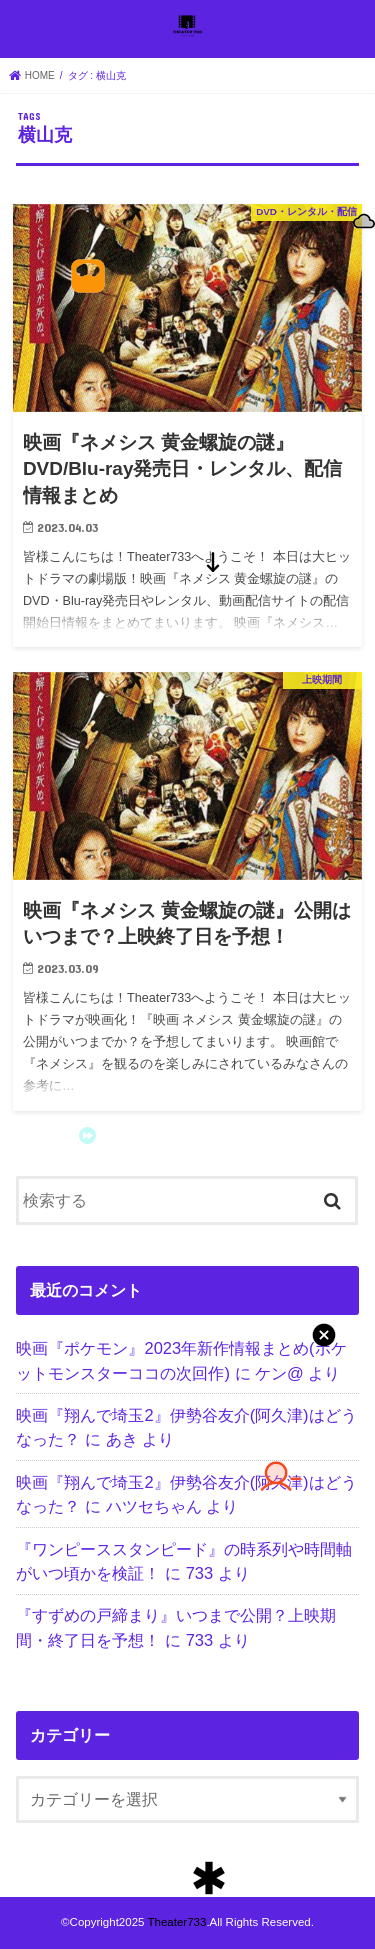 The image size is (375, 1949). What do you see at coordinates (87, 1135) in the screenshot?
I see `skip to the next track` at bounding box center [87, 1135].